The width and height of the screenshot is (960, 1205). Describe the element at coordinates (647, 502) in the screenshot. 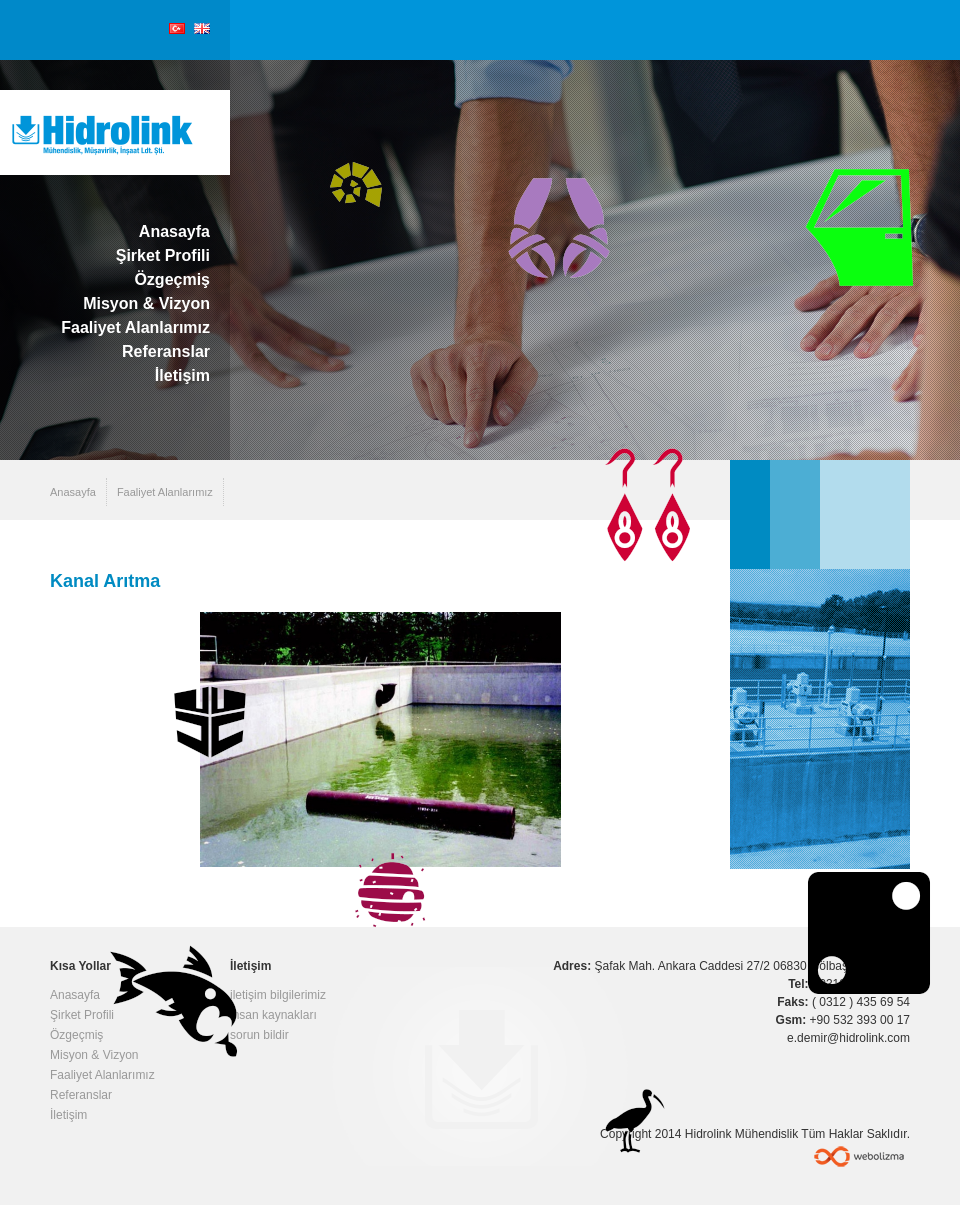

I see `browse or shop for earrings` at that location.